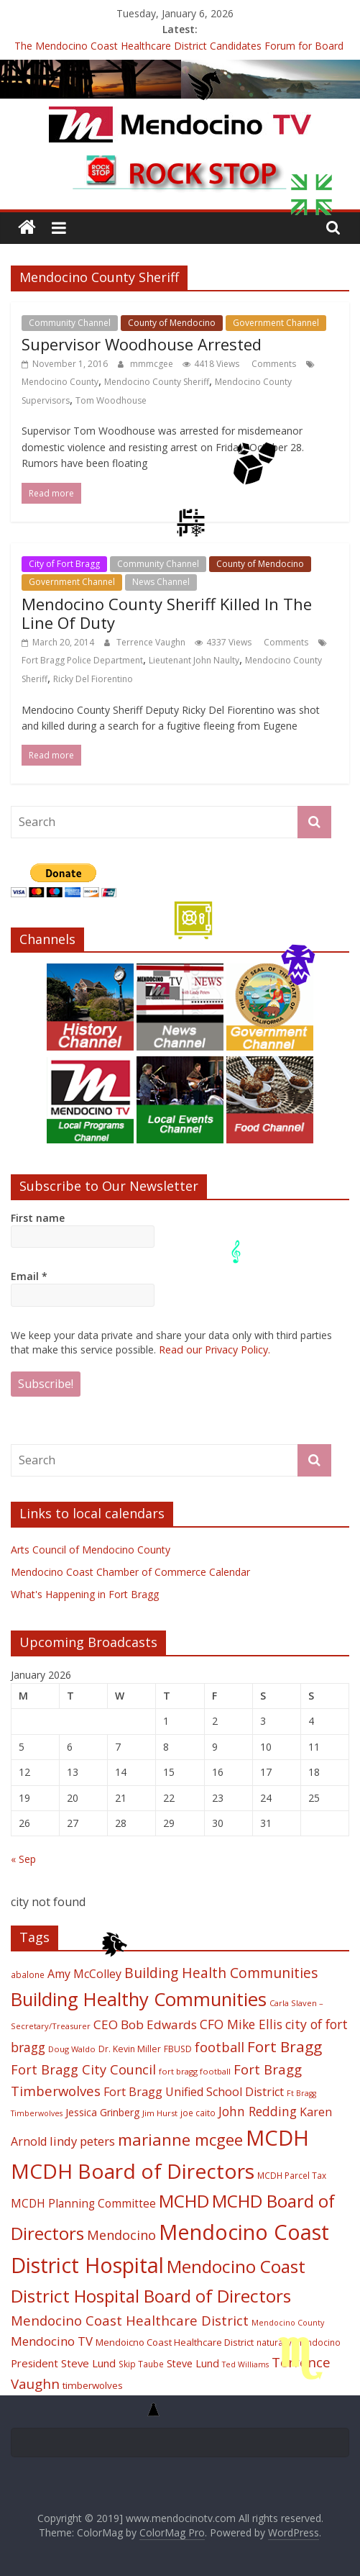 This screenshot has width=360, height=2576. I want to click on view scorpio zodiac sign, so click(300, 2359).